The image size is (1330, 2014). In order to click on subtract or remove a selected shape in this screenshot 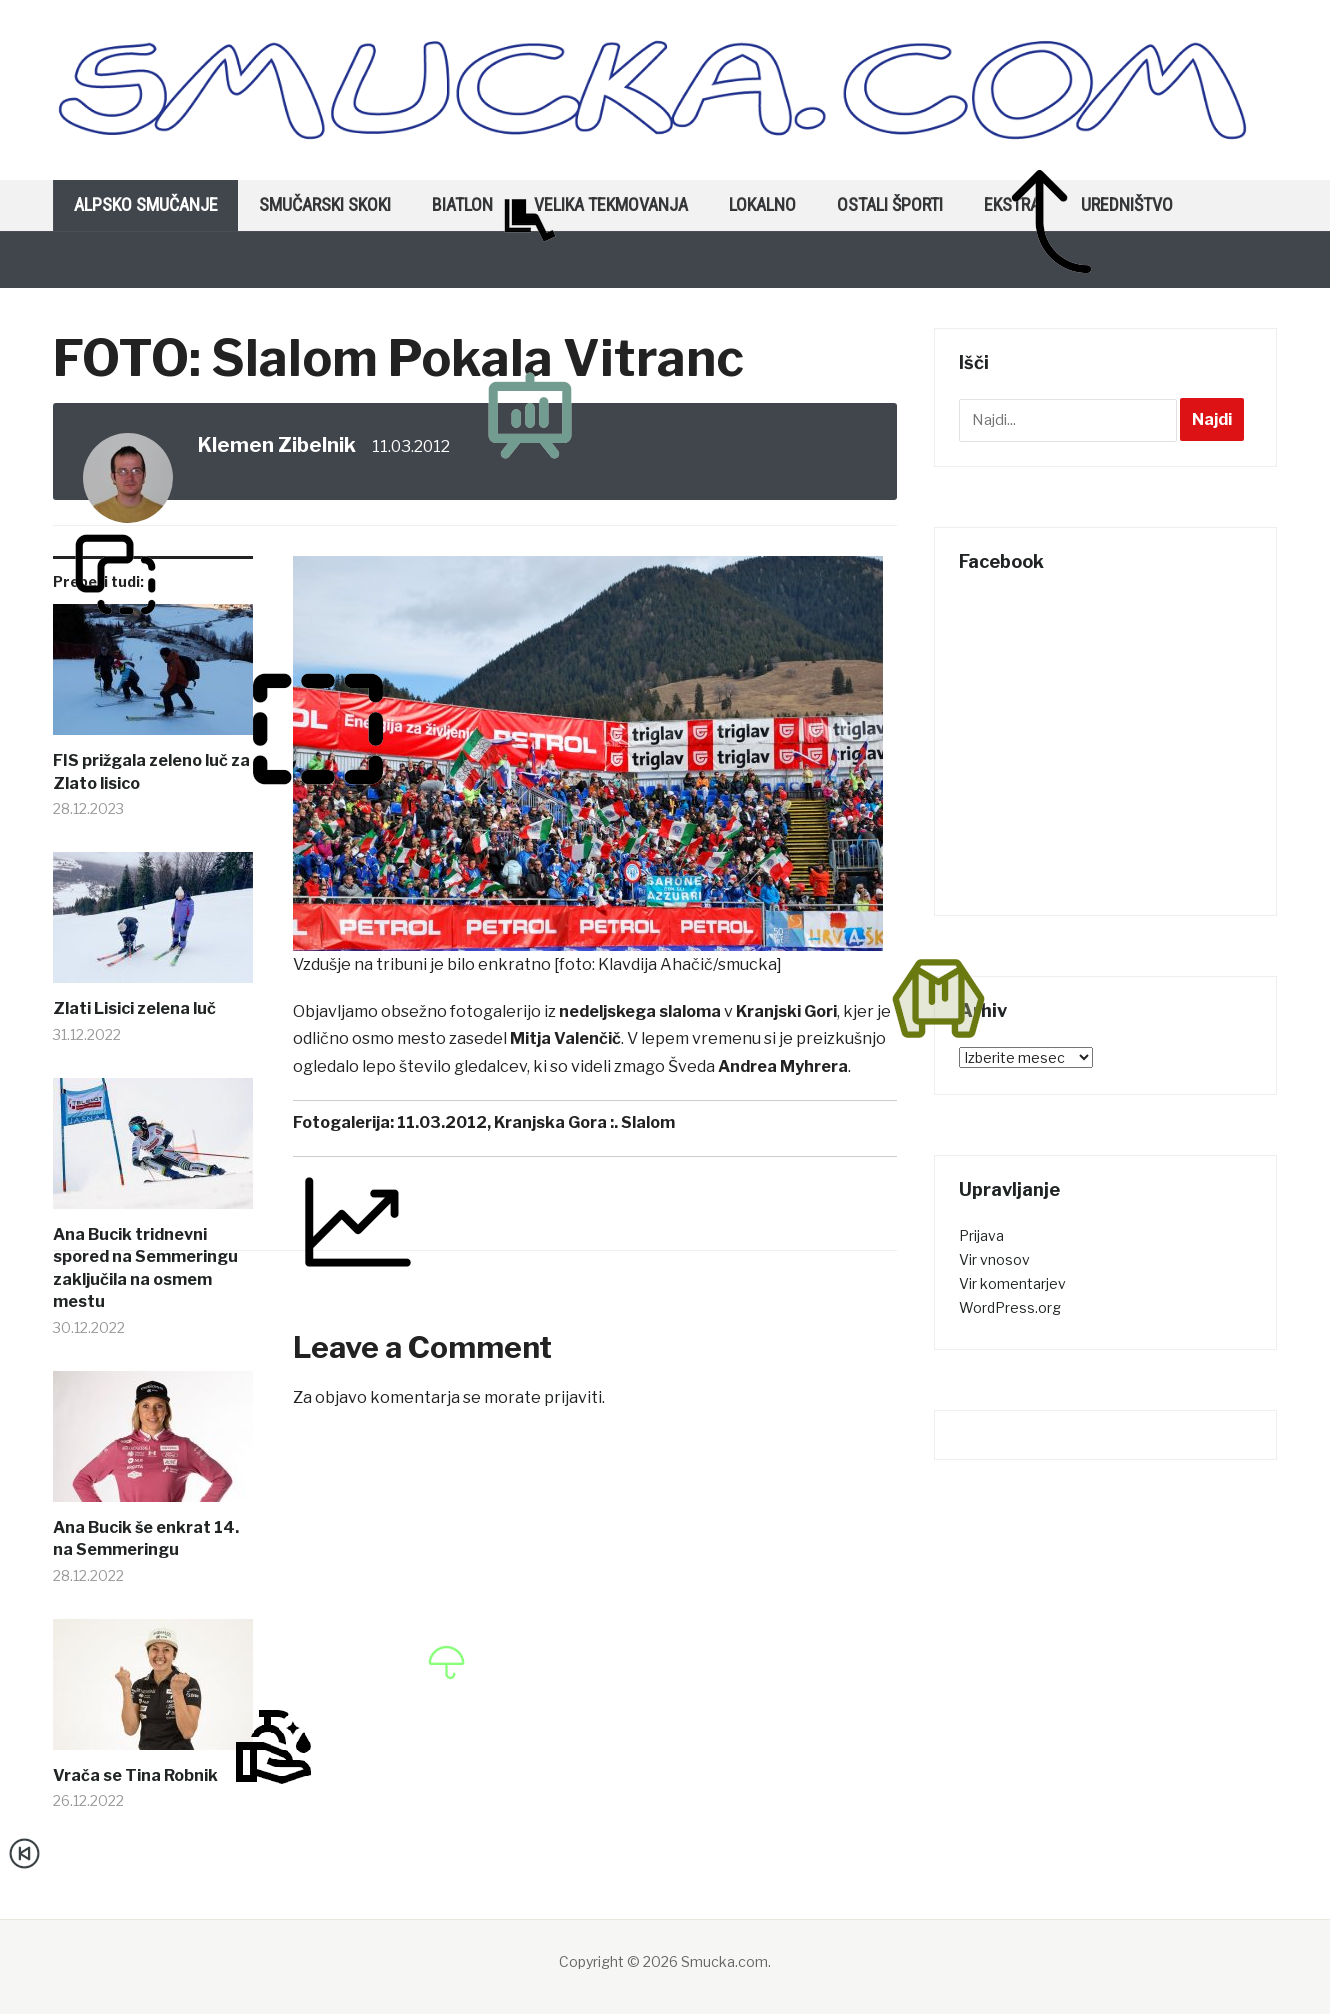, I will do `click(115, 574)`.